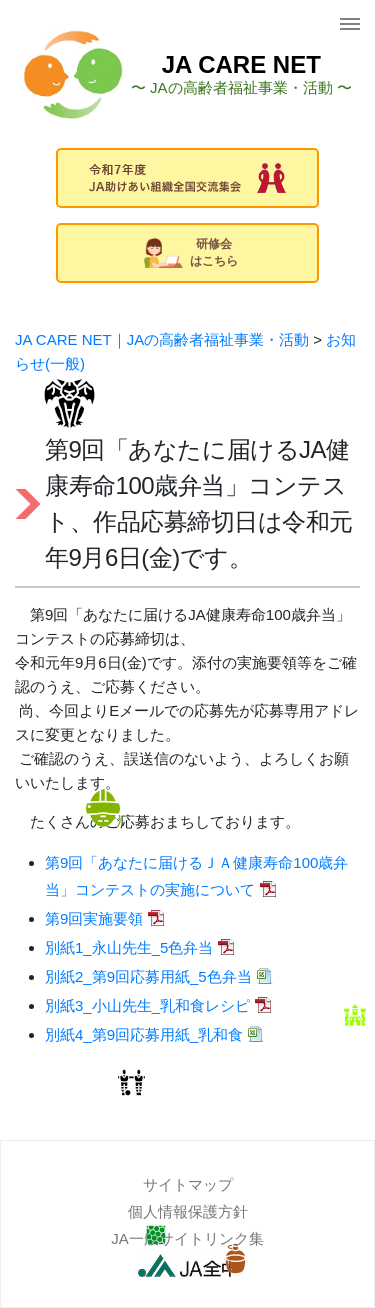 This screenshot has height=1308, width=375. Describe the element at coordinates (156, 1235) in the screenshot. I see `view hexagonal grid or tile map` at that location.